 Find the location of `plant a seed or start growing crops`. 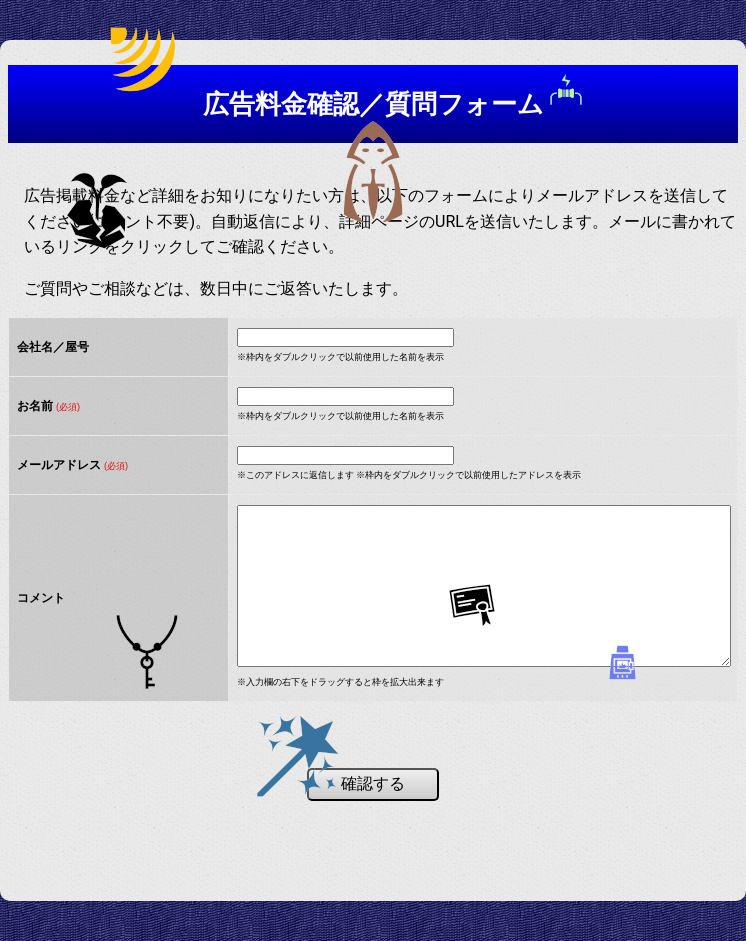

plant a seed or start growing crops is located at coordinates (98, 210).